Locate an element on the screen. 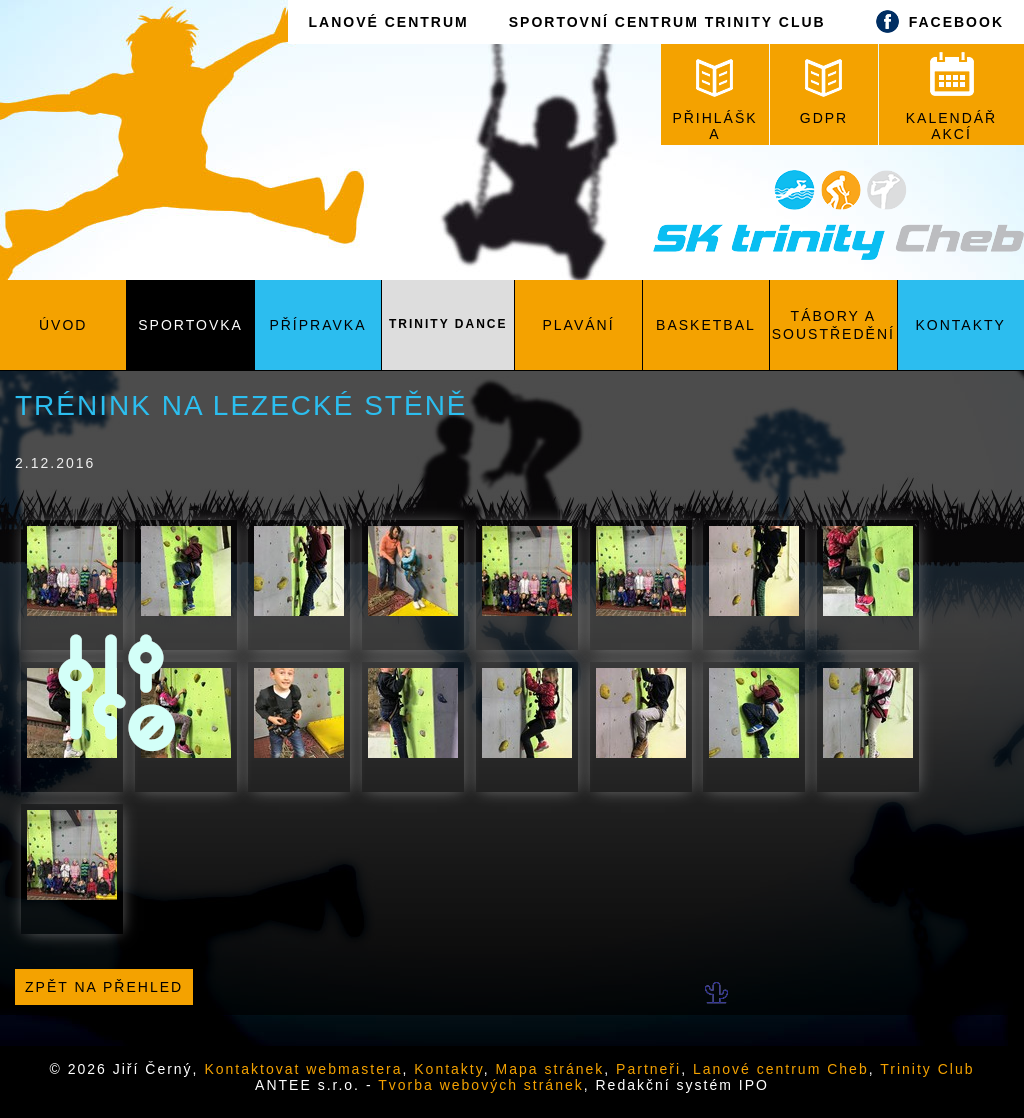  indicates desert or arid climate theme is located at coordinates (716, 993).